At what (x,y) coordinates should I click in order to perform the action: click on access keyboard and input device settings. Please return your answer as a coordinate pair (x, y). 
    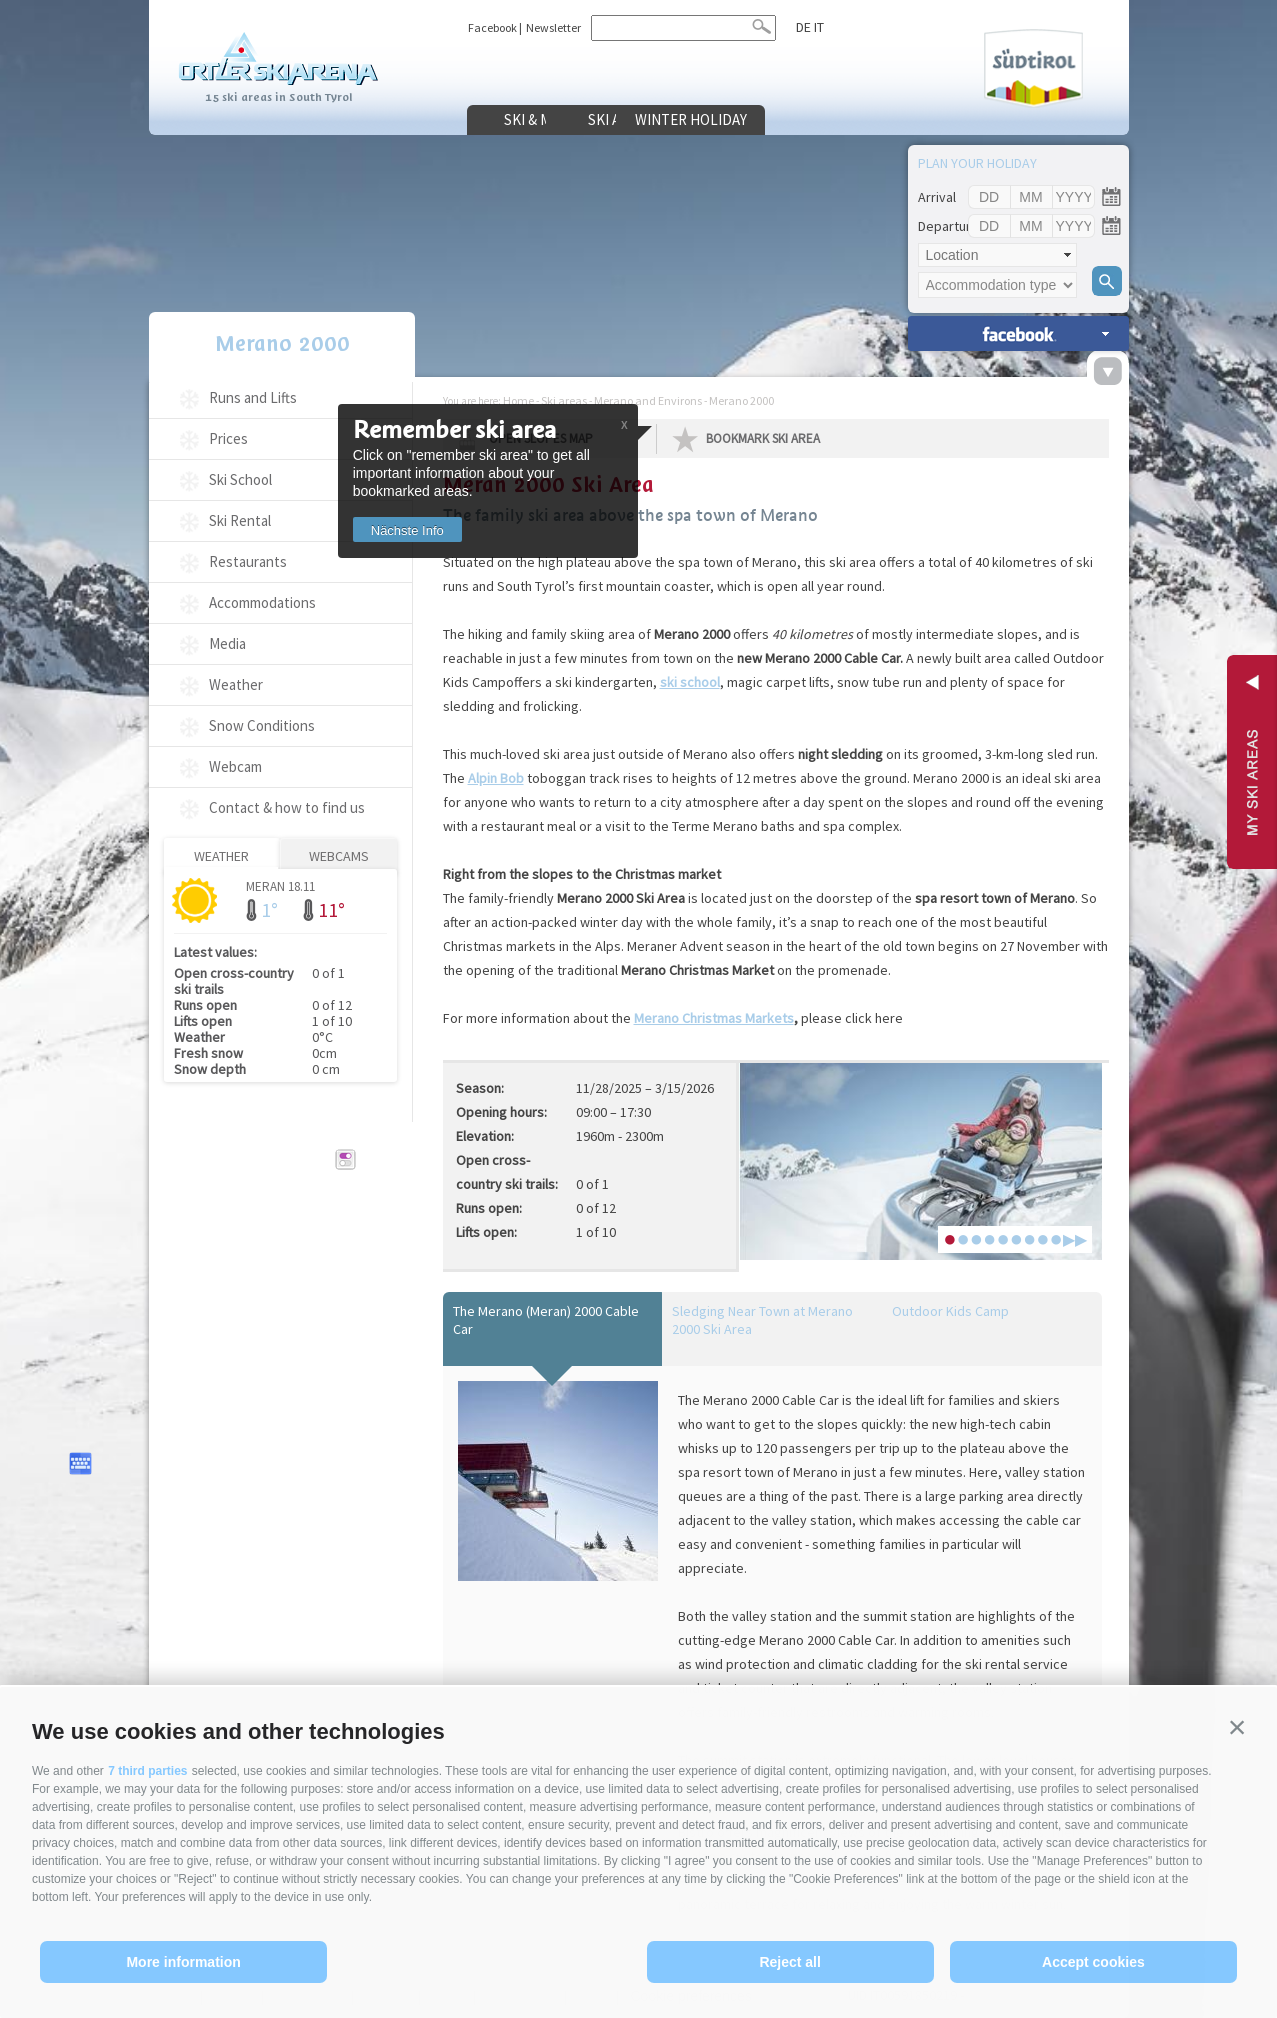
    Looking at the image, I should click on (80, 1463).